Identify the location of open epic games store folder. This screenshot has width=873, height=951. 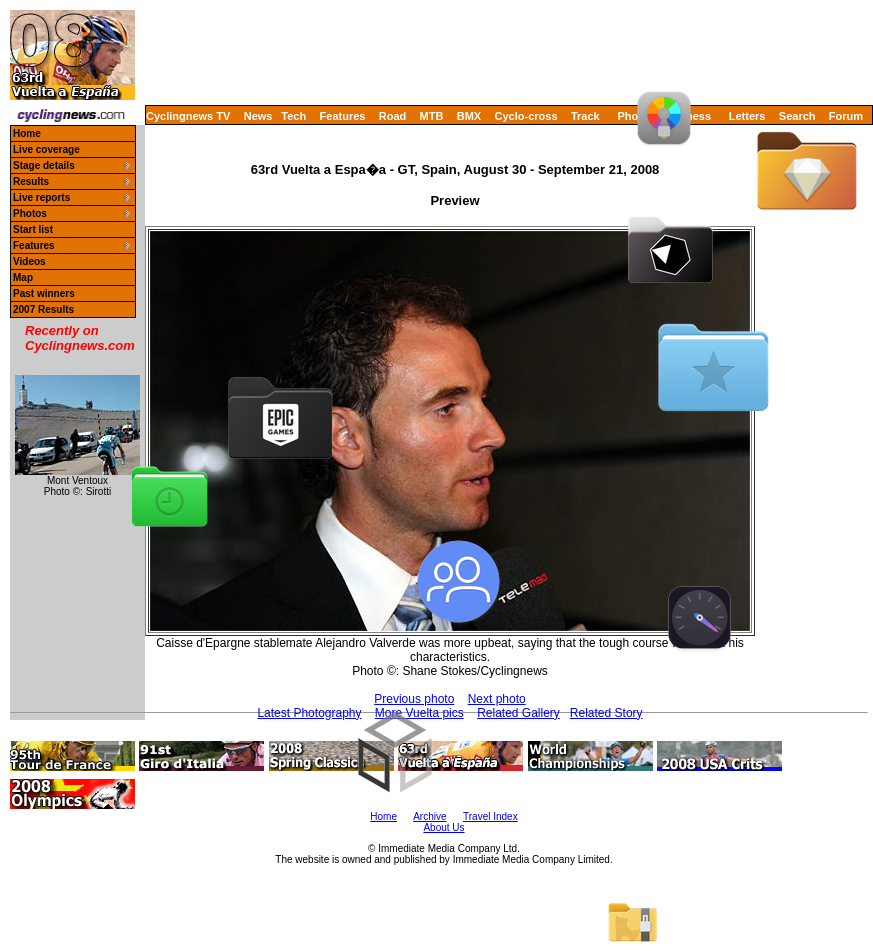
(280, 421).